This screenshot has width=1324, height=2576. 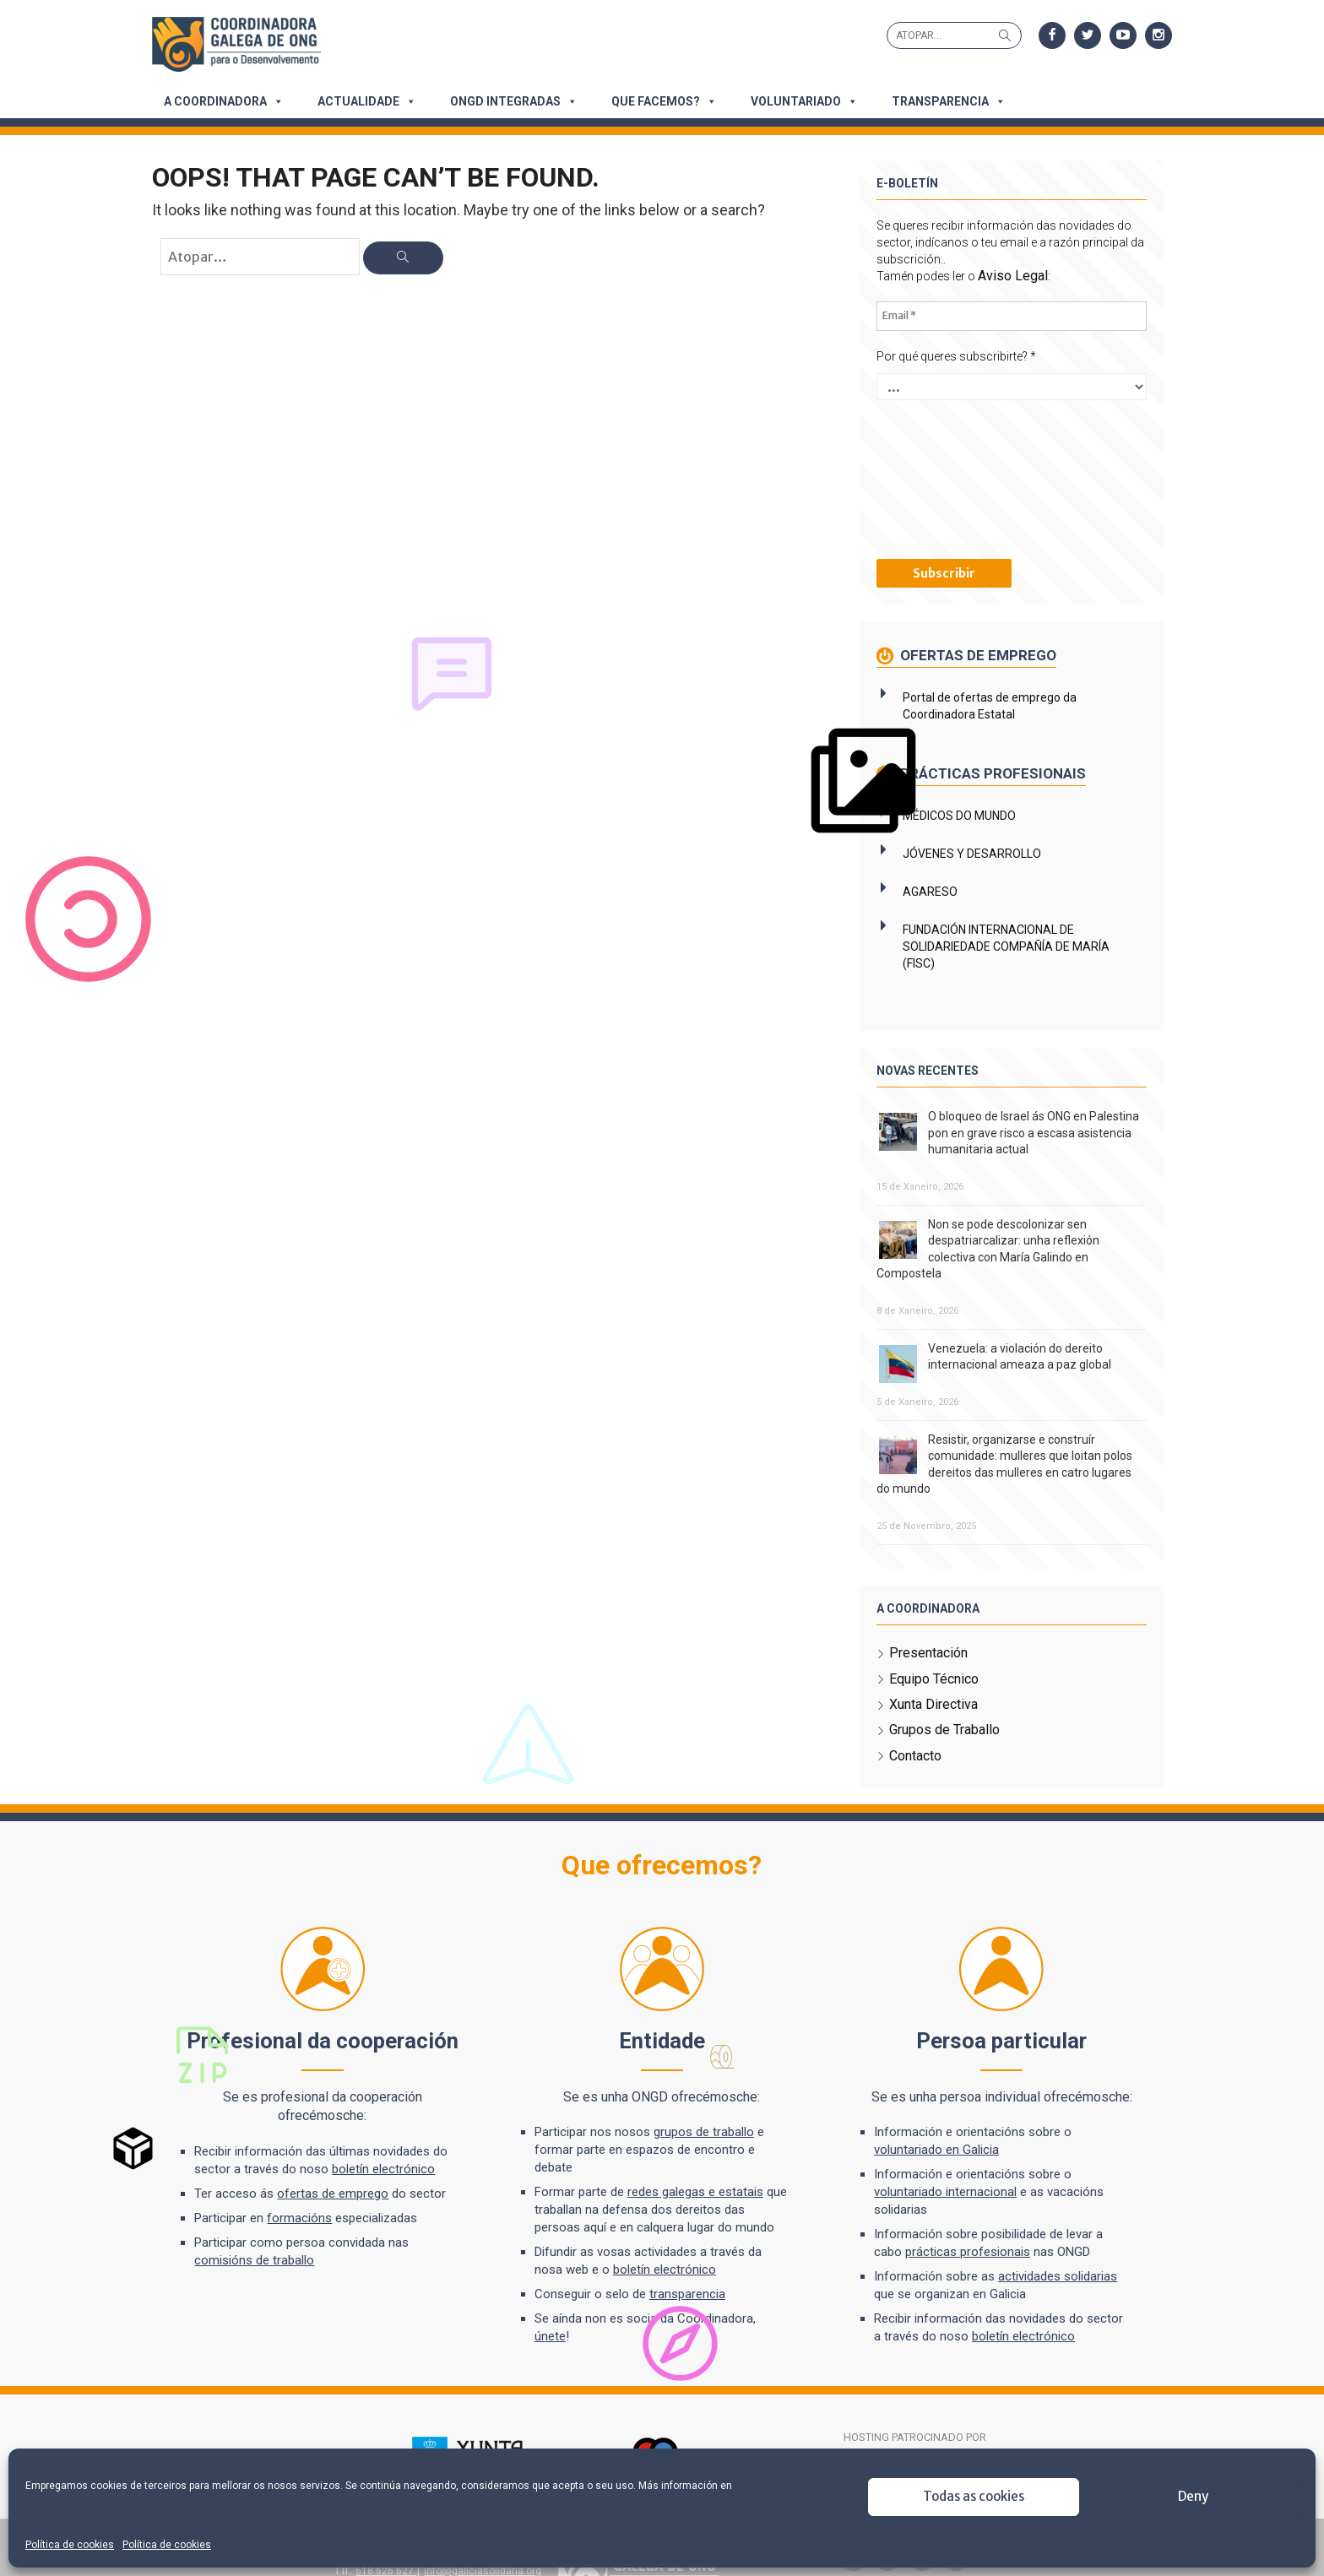 What do you see at coordinates (863, 780) in the screenshot?
I see `view photo gallery or image library` at bounding box center [863, 780].